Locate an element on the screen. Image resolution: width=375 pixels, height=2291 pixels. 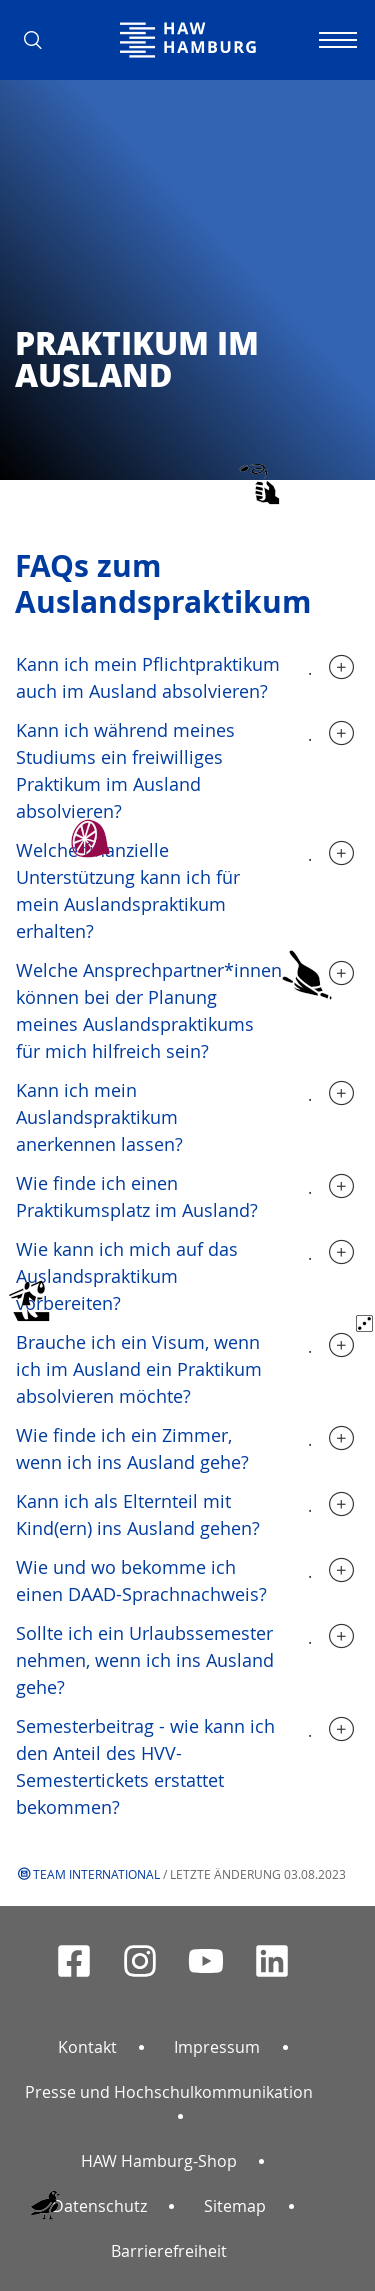
decorative bird illustration for nature-themed game is located at coordinates (45, 2206).